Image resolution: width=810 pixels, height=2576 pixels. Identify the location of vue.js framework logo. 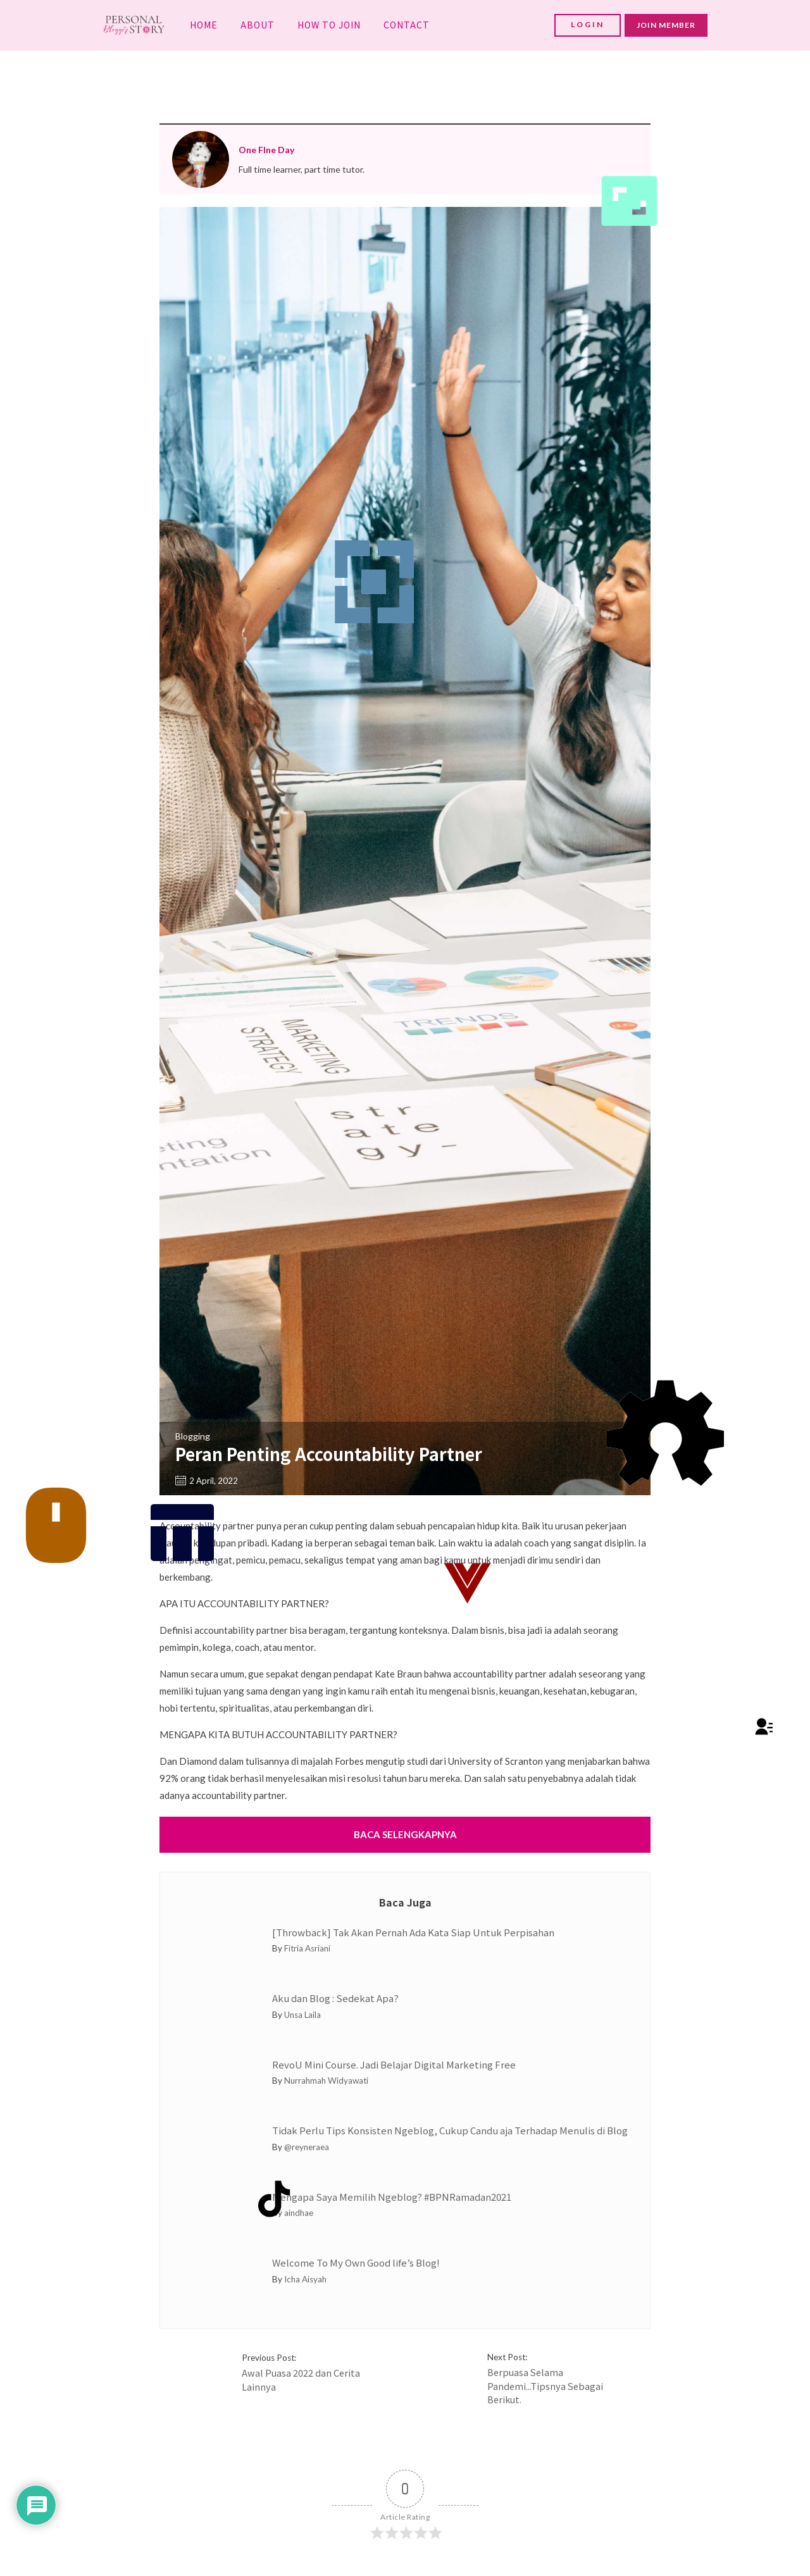
(467, 1582).